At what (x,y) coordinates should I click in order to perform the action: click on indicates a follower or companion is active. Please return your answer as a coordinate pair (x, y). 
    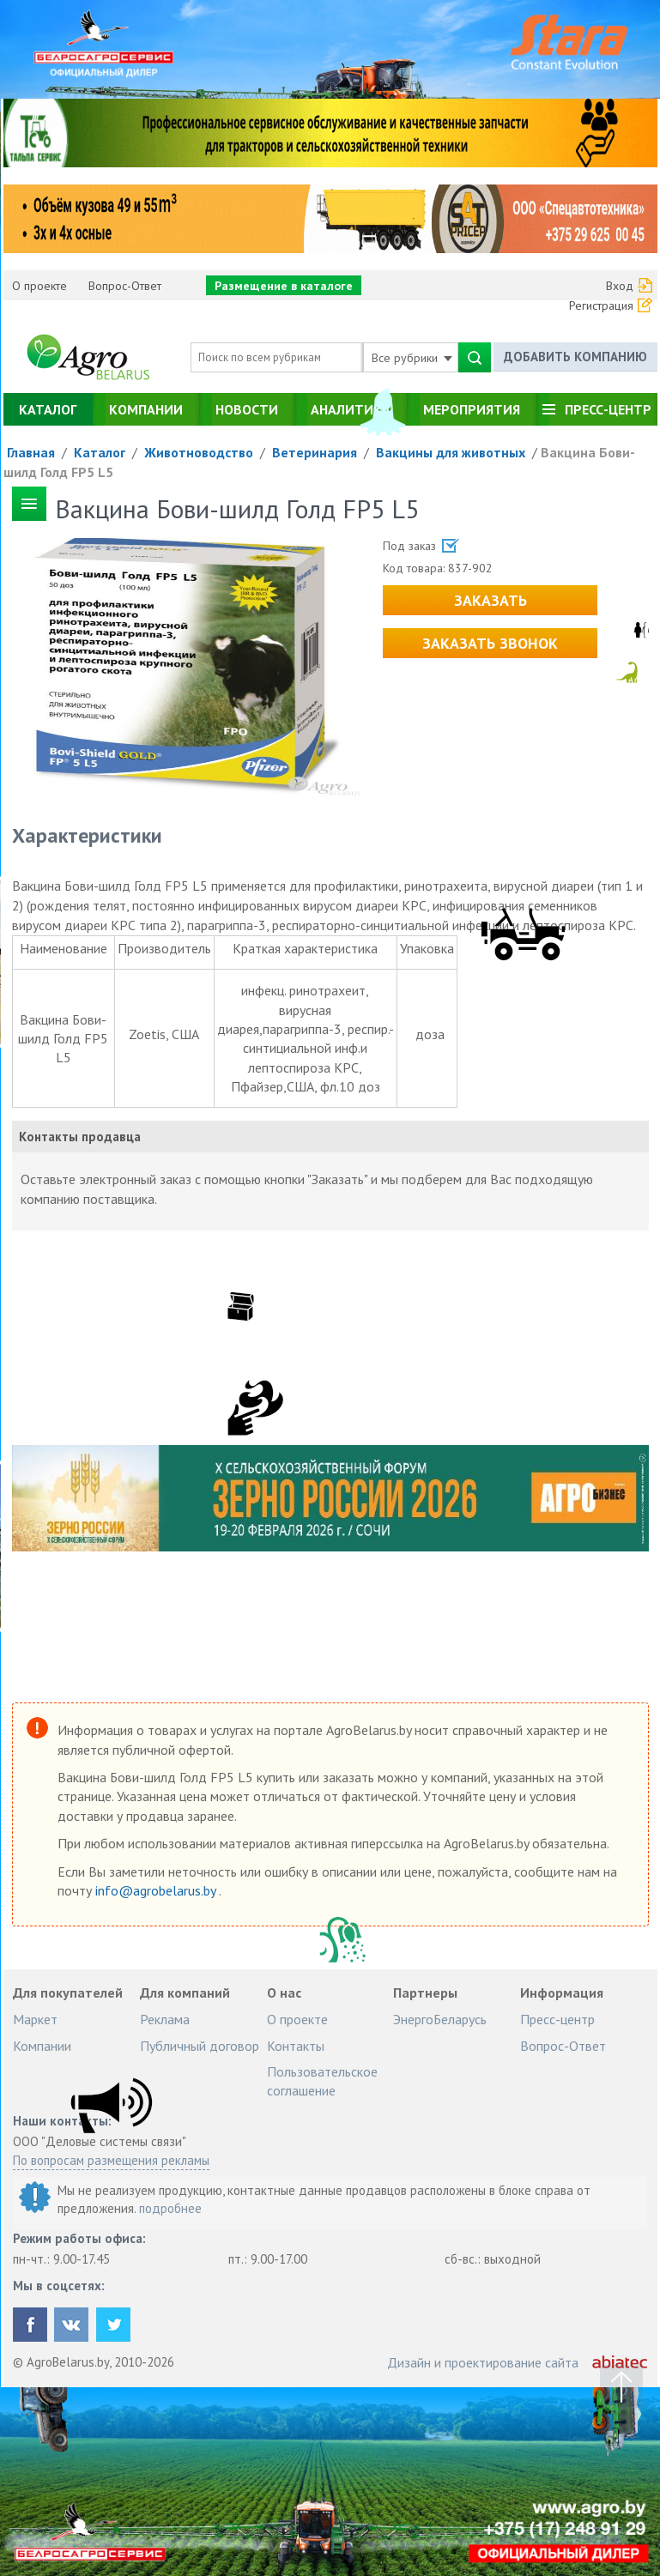
    Looking at the image, I should click on (642, 630).